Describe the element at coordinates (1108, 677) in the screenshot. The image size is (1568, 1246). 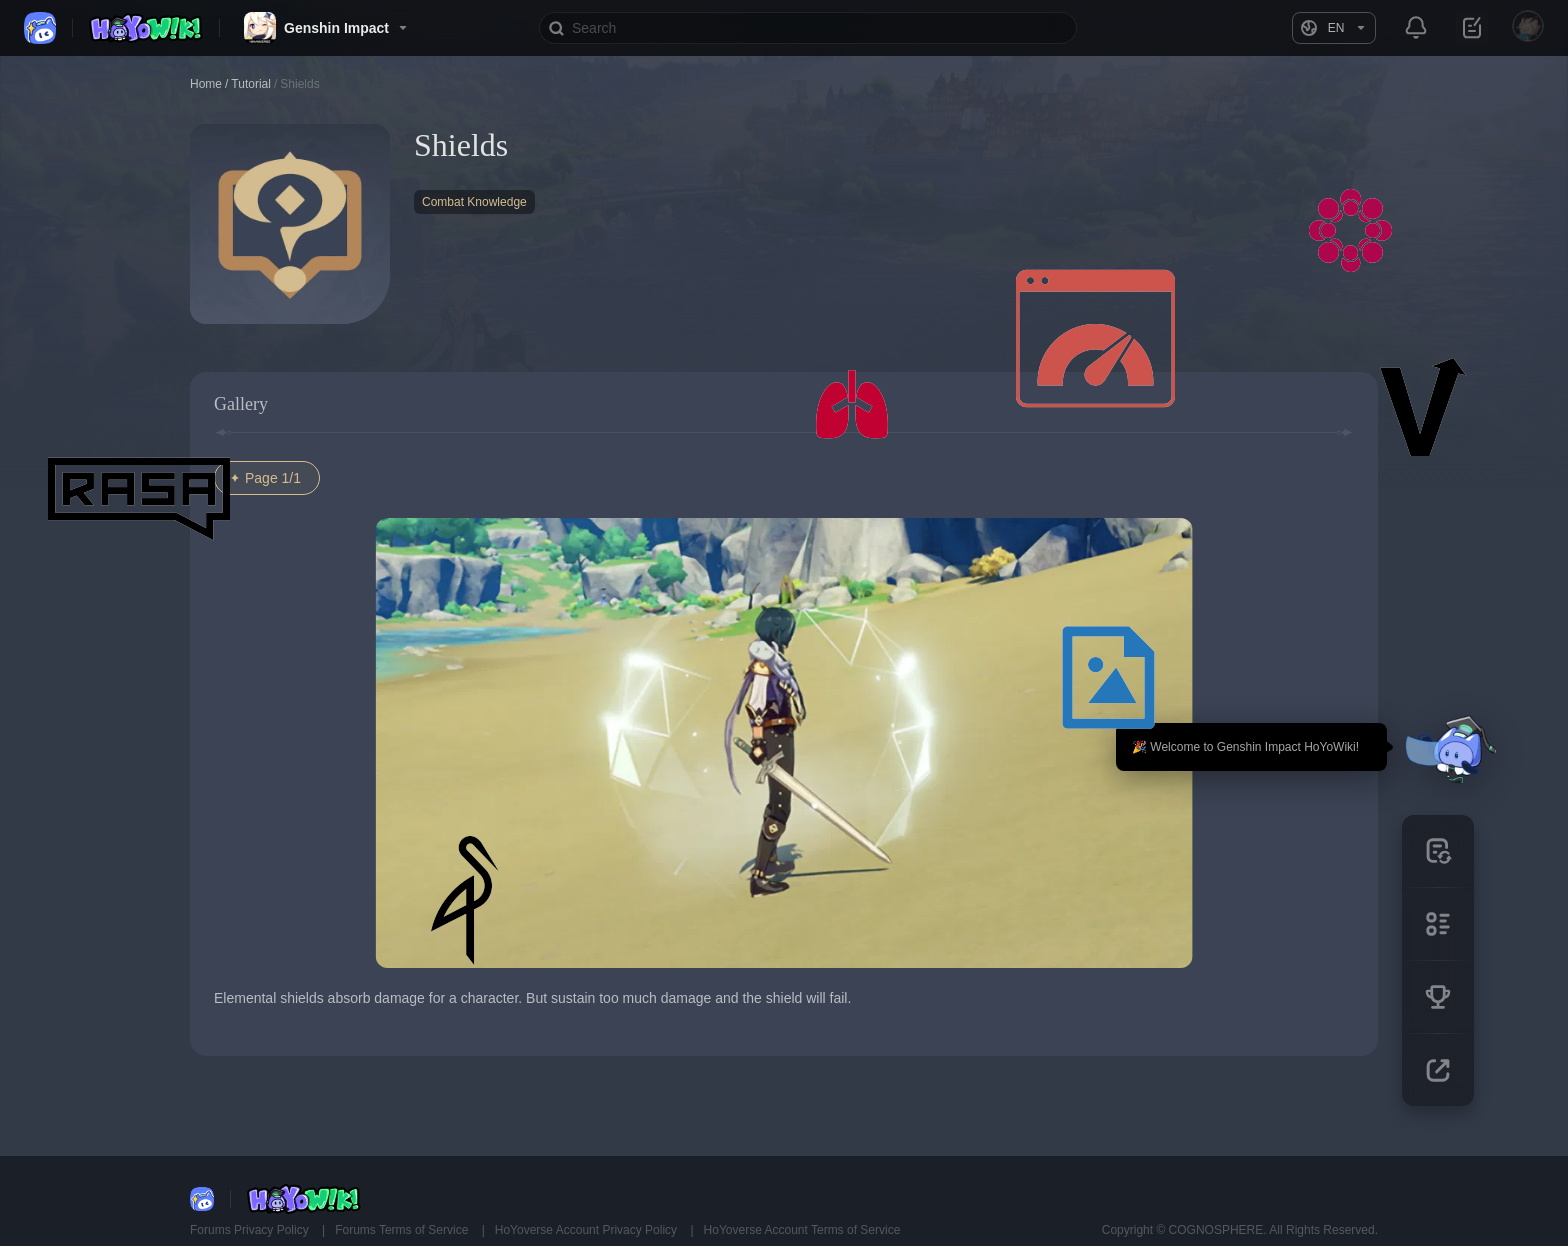
I see `view image file` at that location.